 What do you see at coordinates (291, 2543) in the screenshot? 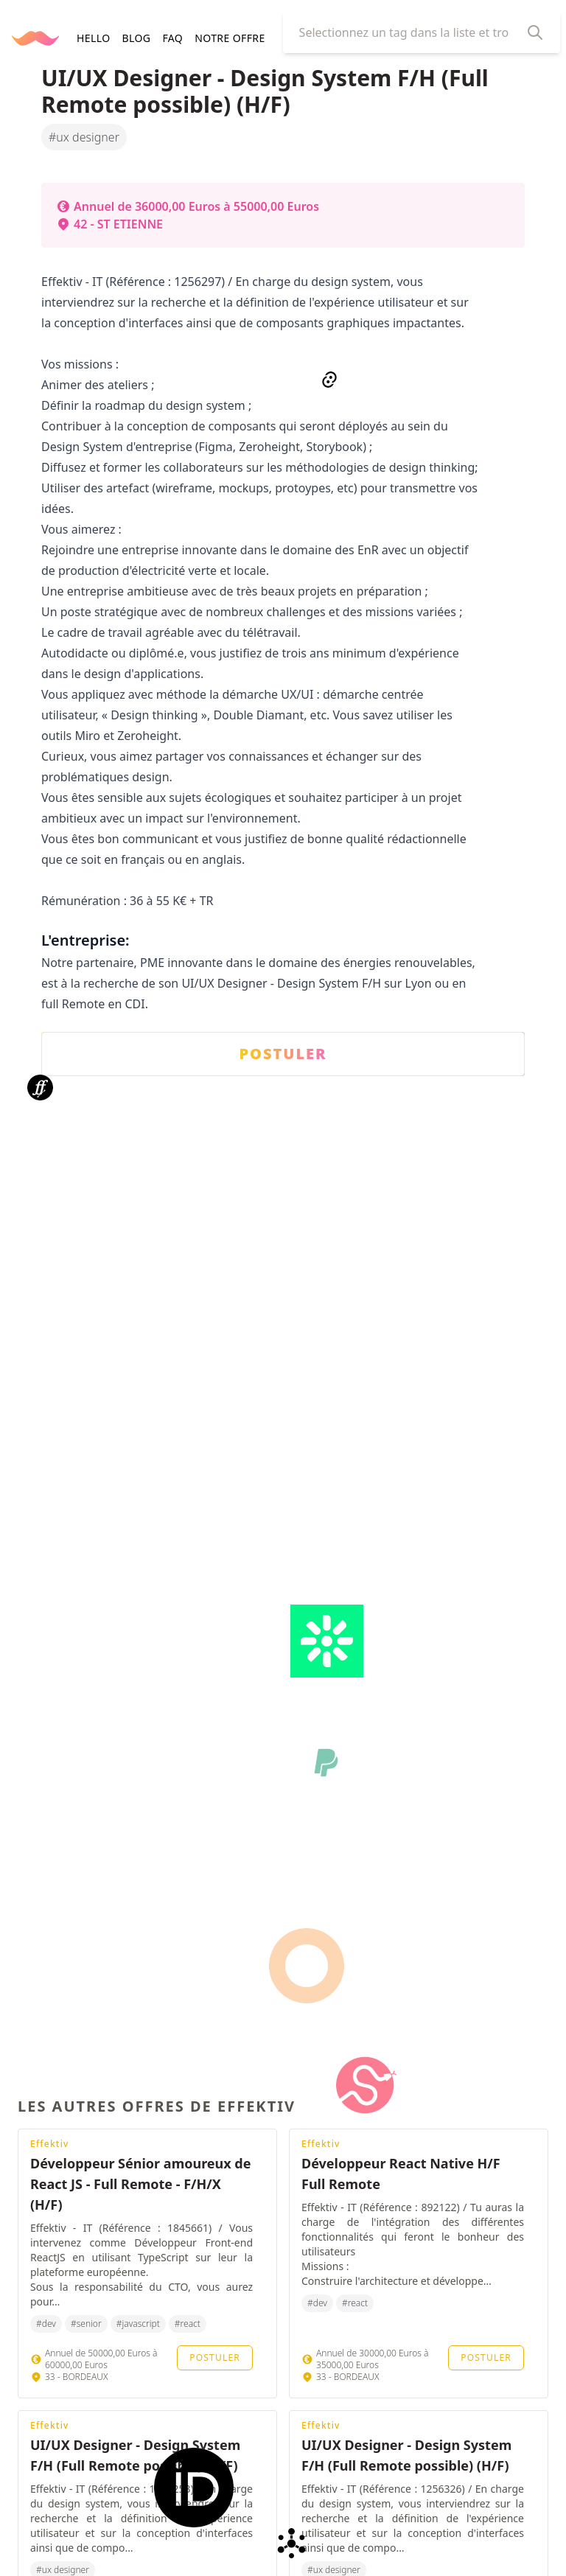
I see `google cloud pub/sub service logo` at bounding box center [291, 2543].